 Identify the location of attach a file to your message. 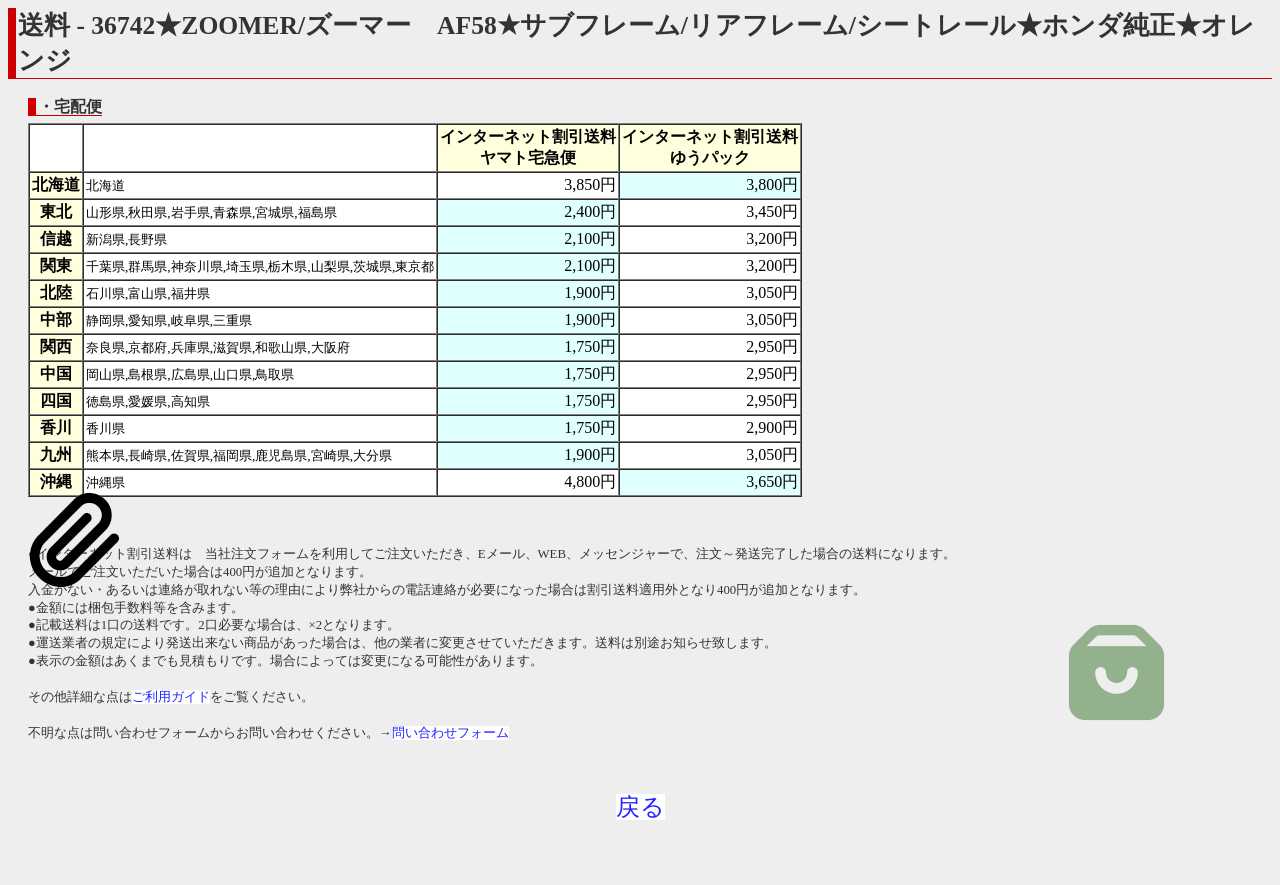
(74, 542).